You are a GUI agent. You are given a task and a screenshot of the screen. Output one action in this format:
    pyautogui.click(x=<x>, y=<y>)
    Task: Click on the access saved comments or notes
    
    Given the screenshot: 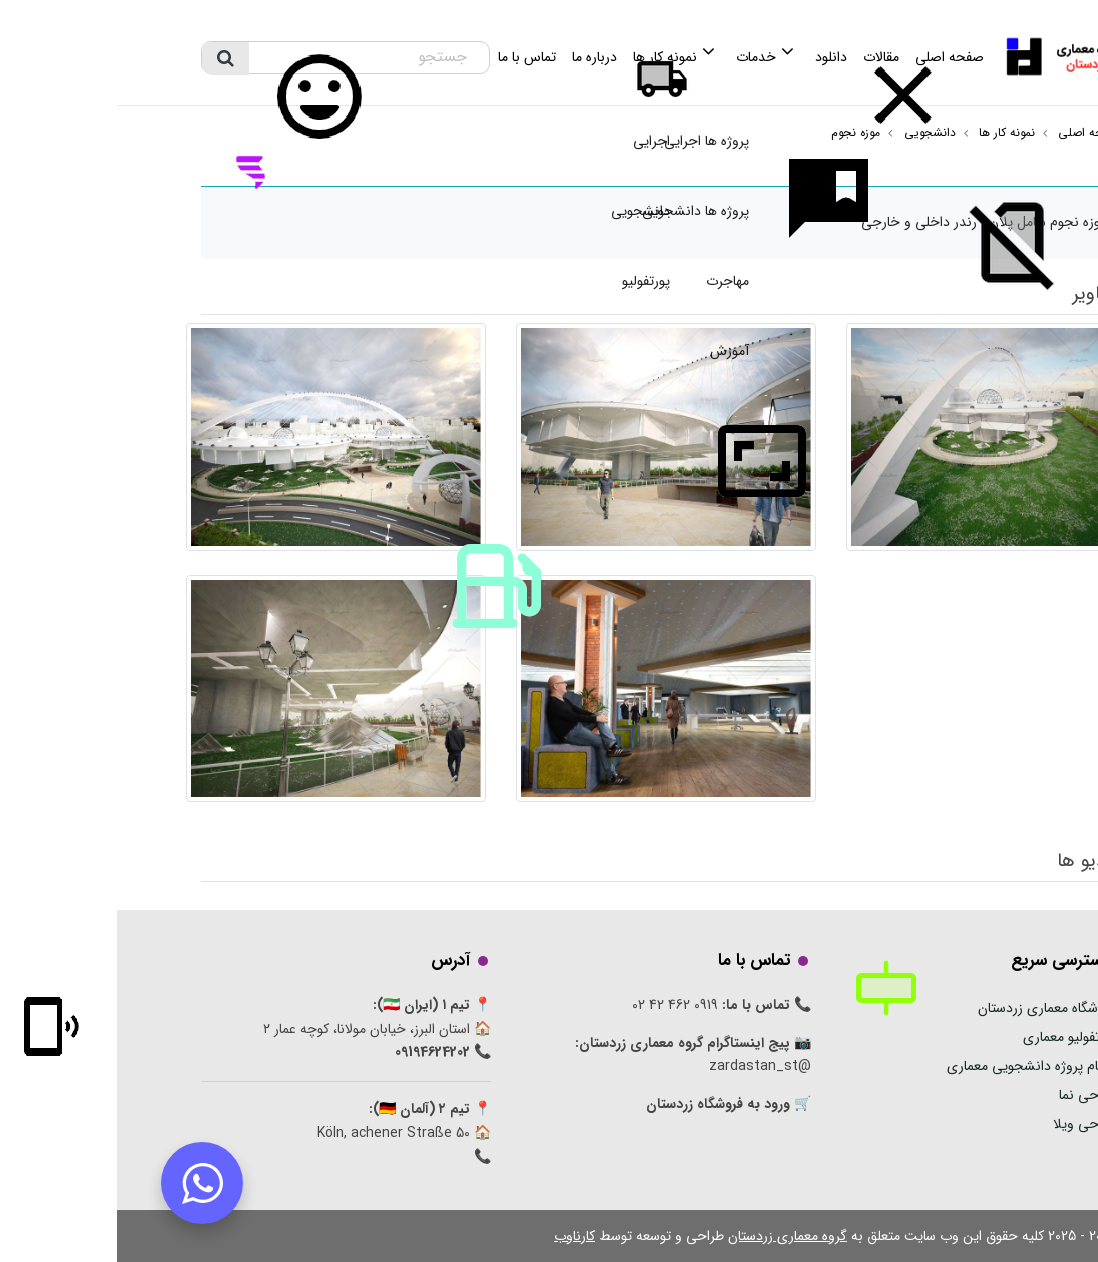 What is the action you would take?
    pyautogui.click(x=828, y=198)
    